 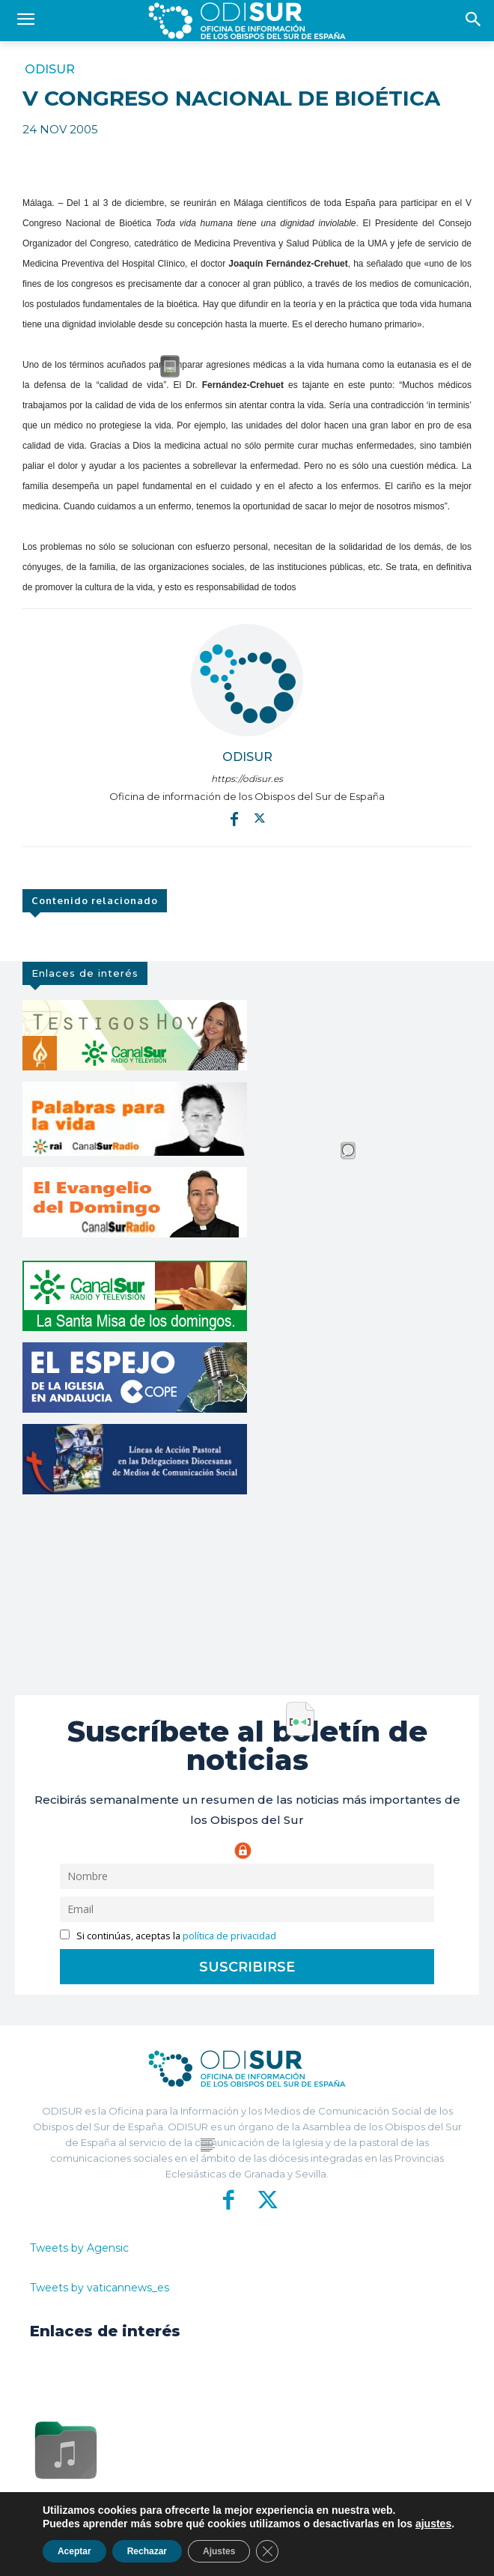 I want to click on brightness settings are locked, so click(x=243, y=1850).